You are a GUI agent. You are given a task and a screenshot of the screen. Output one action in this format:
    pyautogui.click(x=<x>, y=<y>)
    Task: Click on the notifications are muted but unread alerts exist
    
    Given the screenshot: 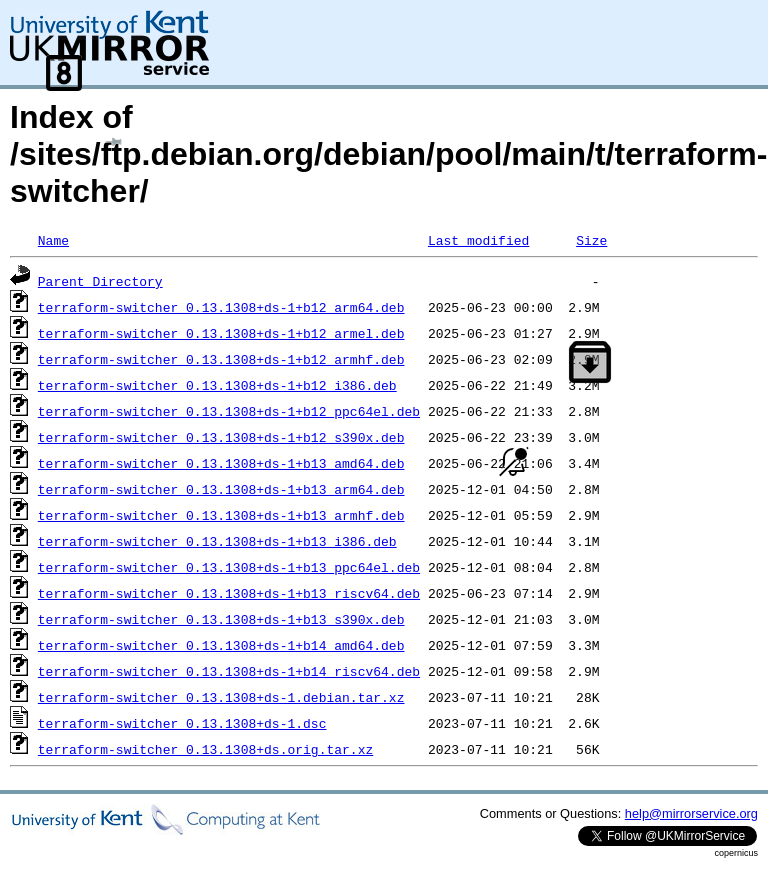 What is the action you would take?
    pyautogui.click(x=513, y=462)
    